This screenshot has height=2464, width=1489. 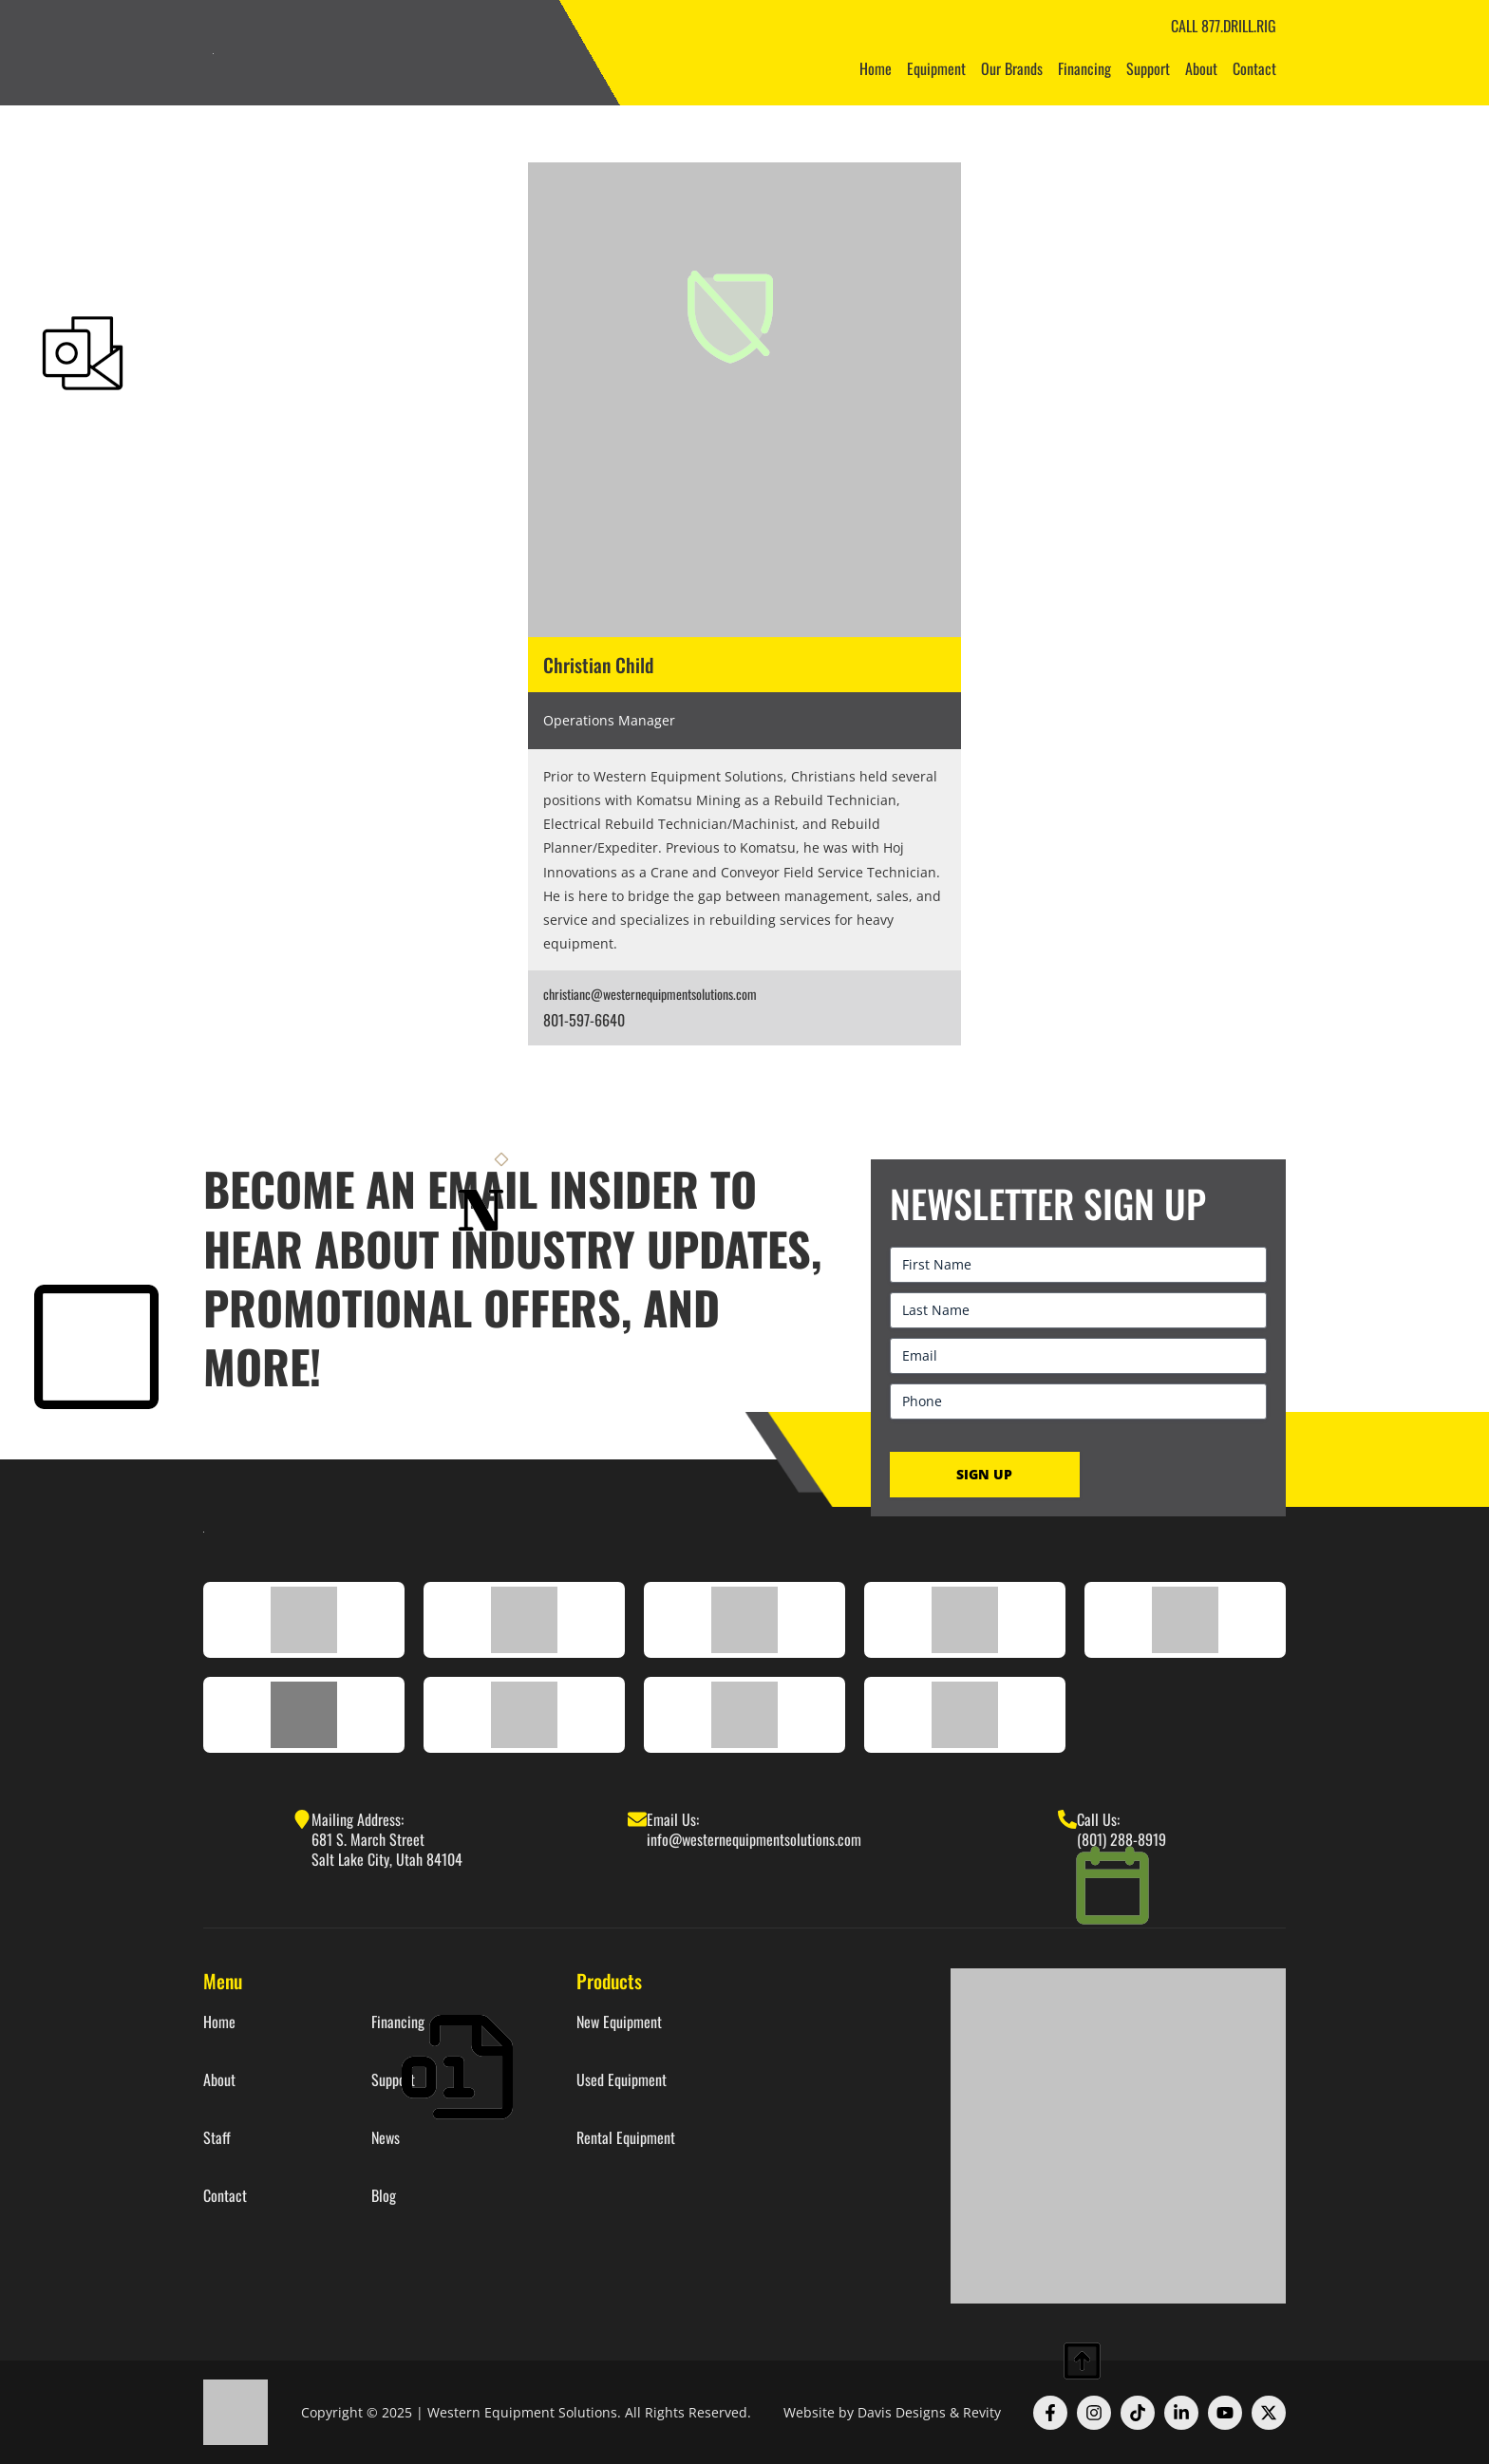 I want to click on open notion app, so click(x=481, y=1210).